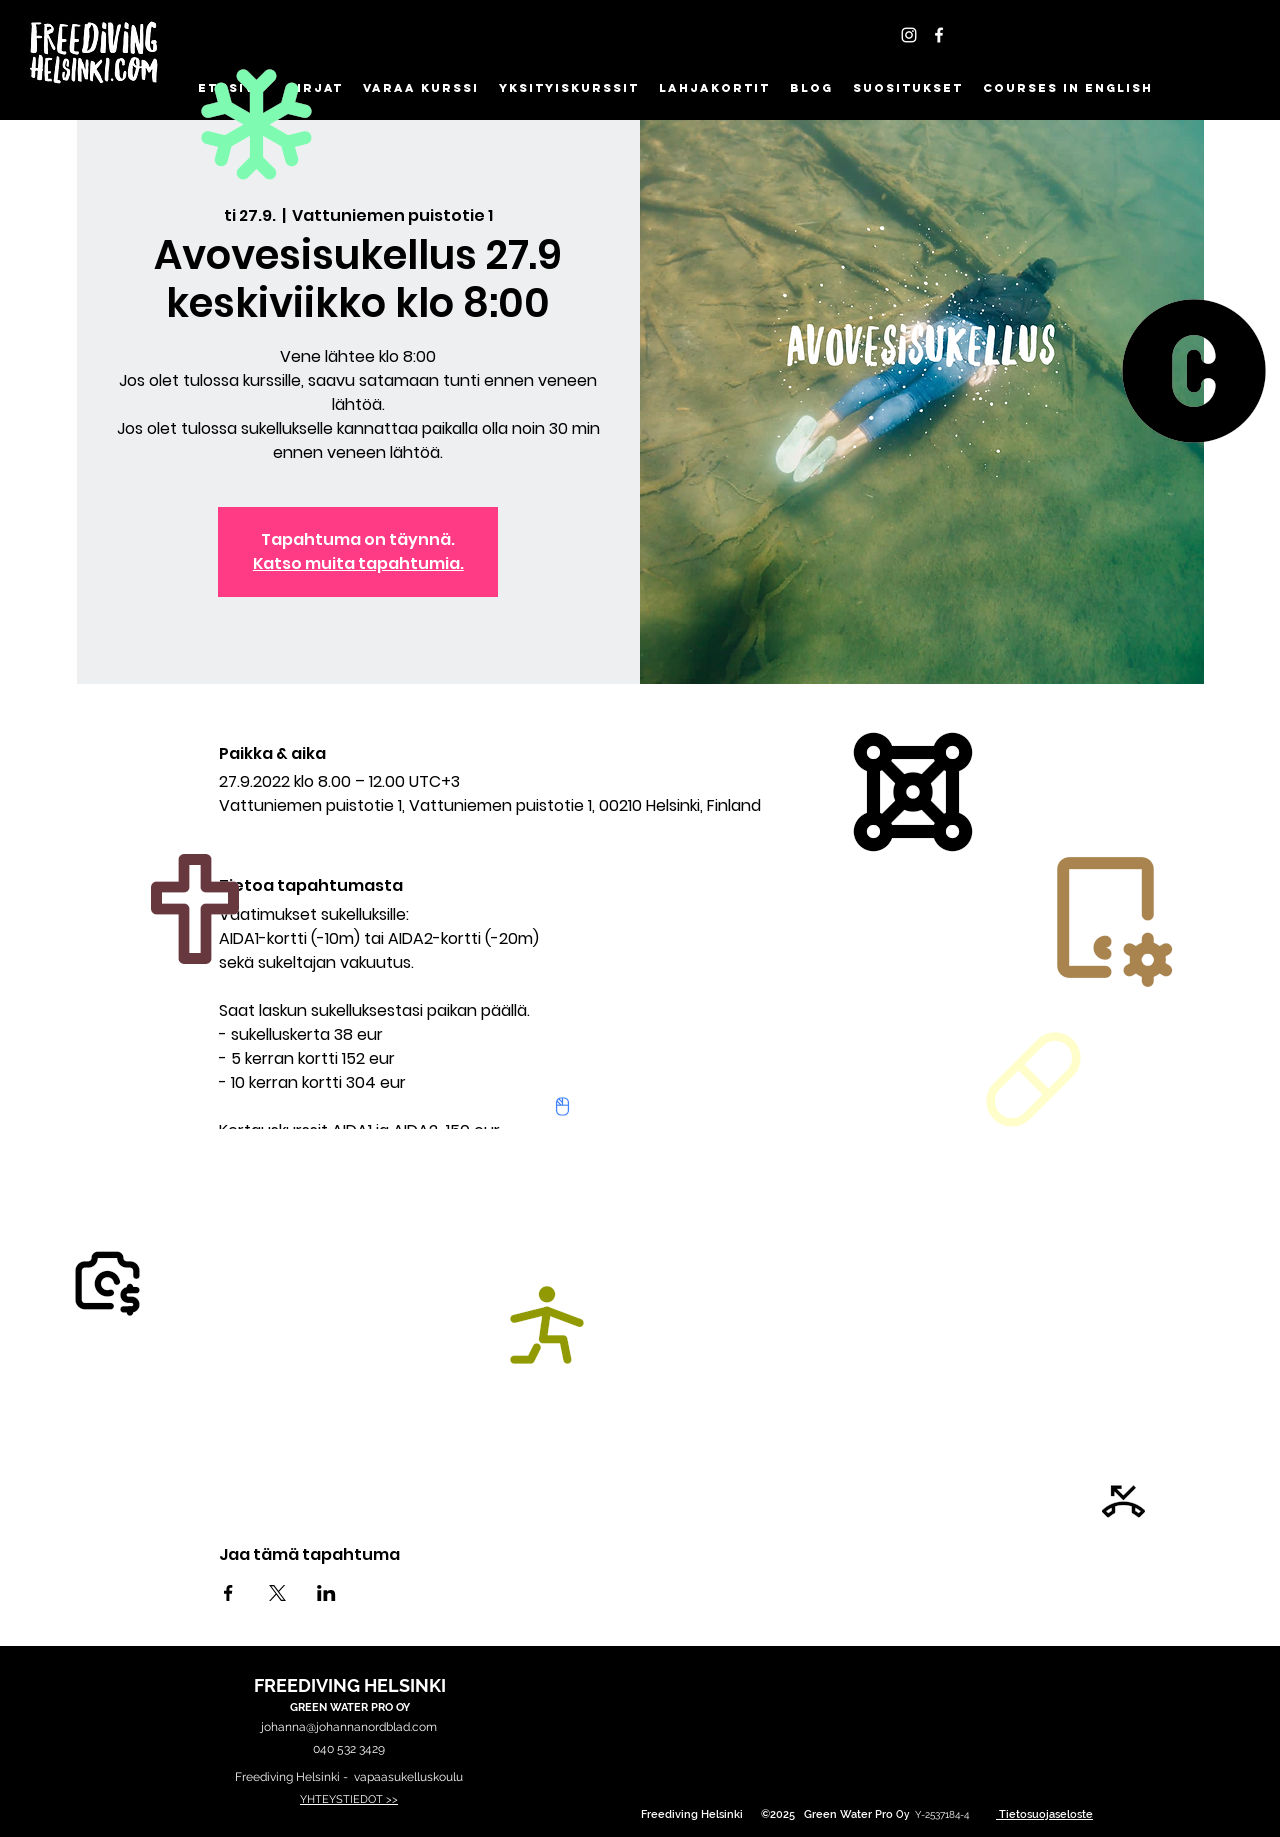 This screenshot has width=1280, height=1837. Describe the element at coordinates (547, 1327) in the screenshot. I see `access yoga or stretching exercises` at that location.